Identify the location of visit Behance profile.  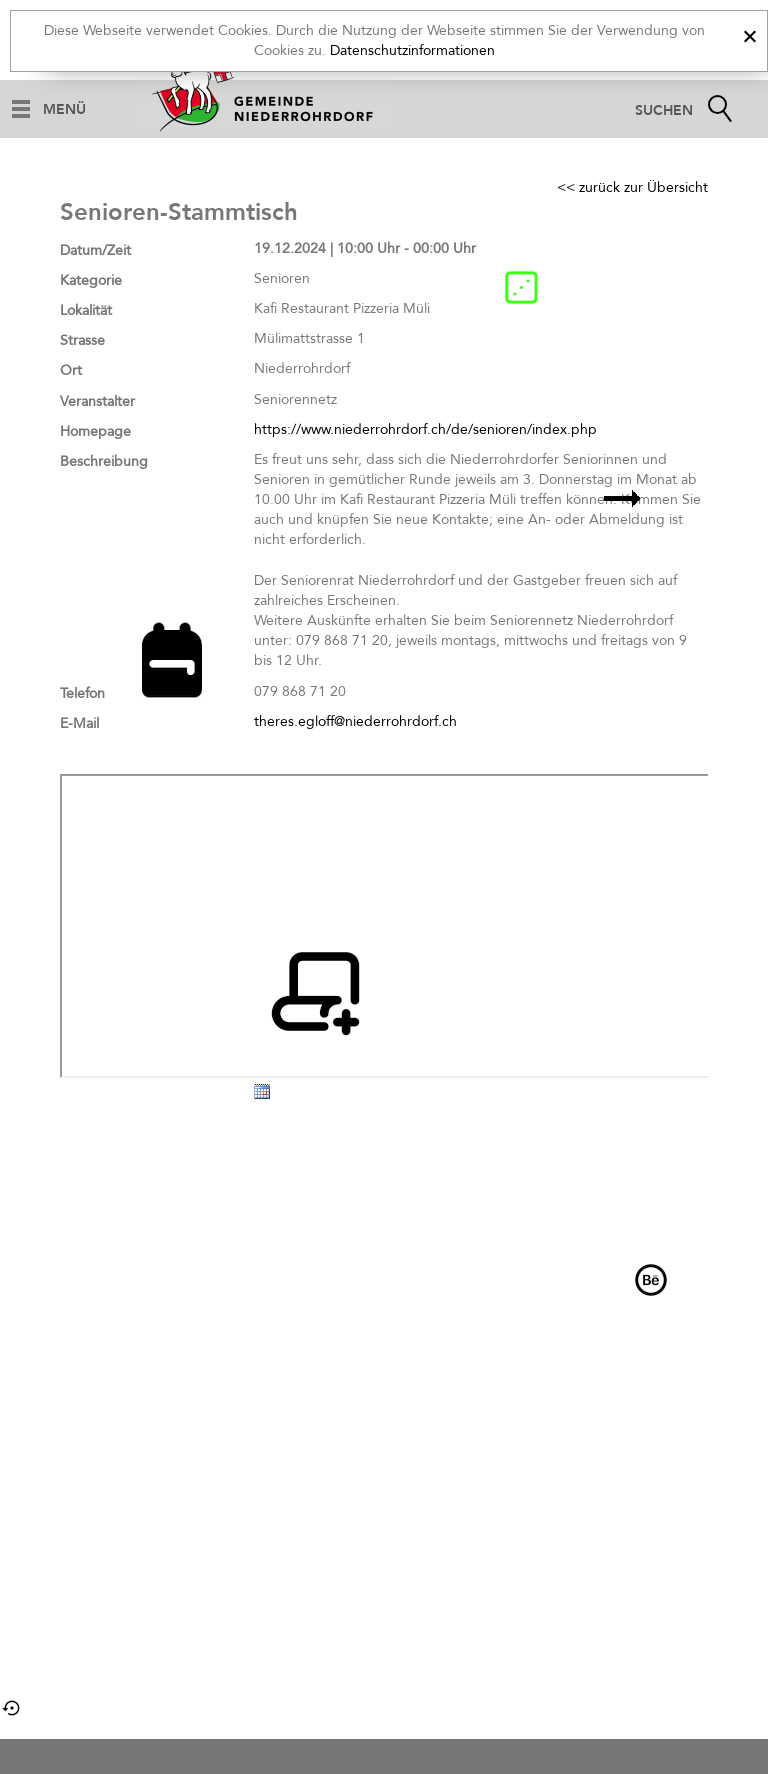
(651, 1280).